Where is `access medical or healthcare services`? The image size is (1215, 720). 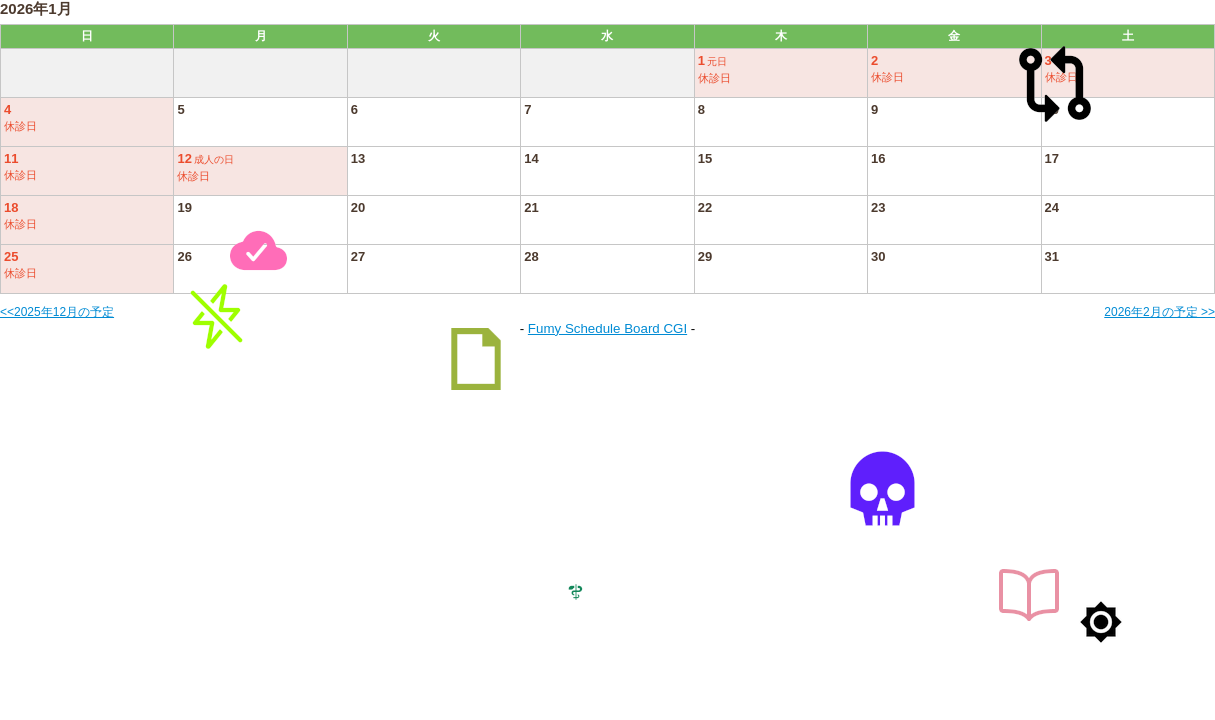 access medical or healthcare services is located at coordinates (576, 592).